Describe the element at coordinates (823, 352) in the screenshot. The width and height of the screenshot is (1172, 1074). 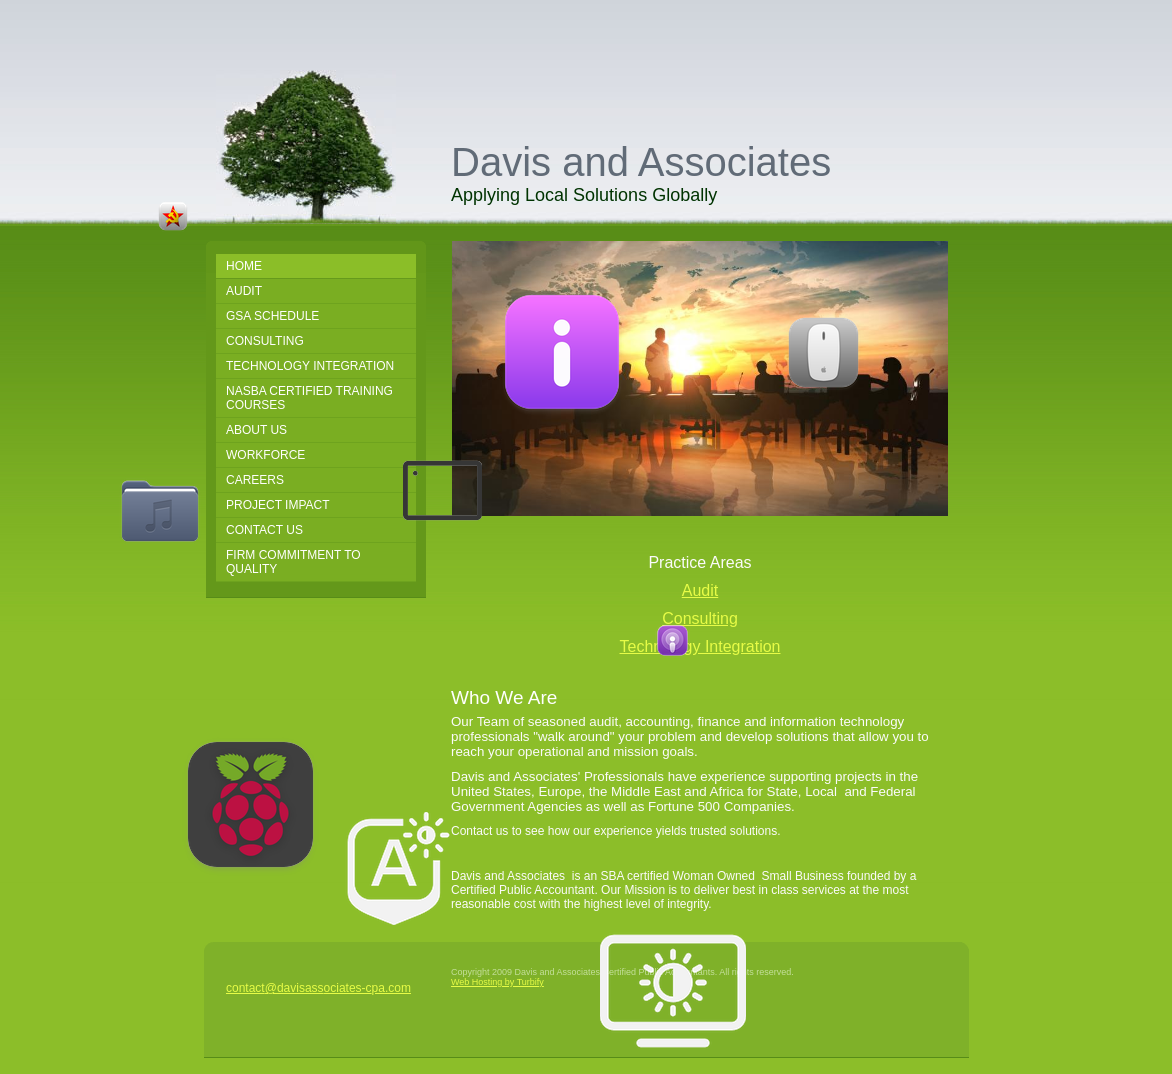
I see `open mouse settings and preferences` at that location.